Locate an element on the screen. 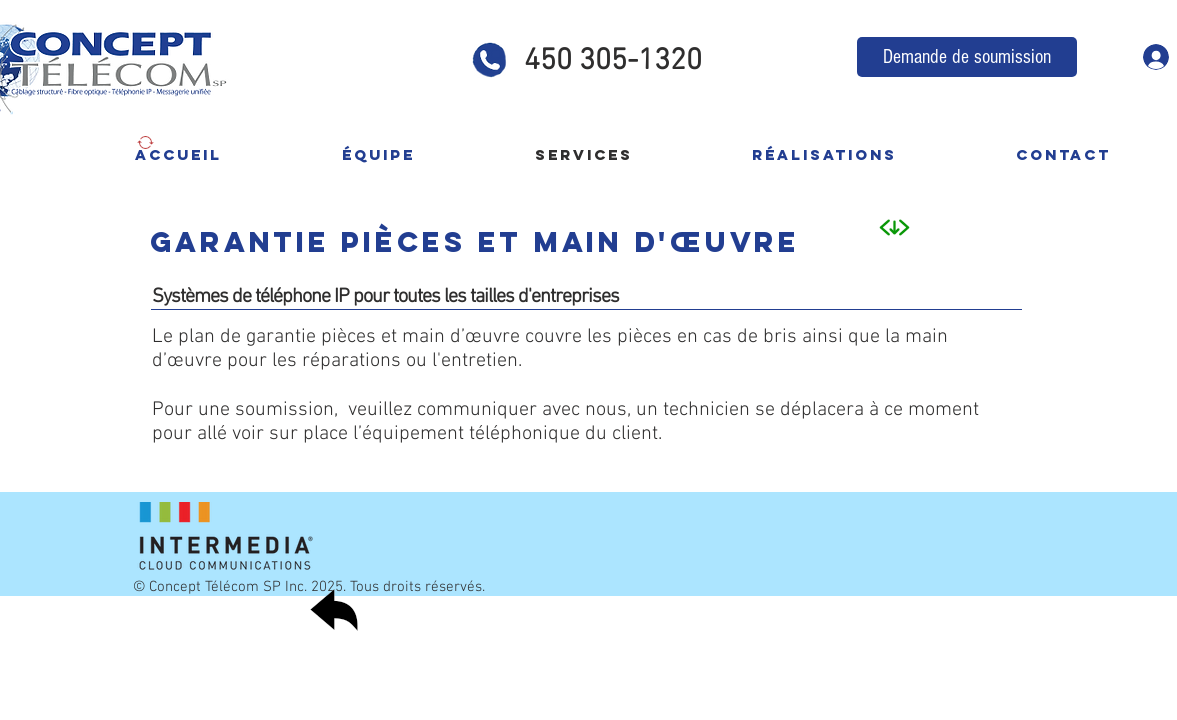 The width and height of the screenshot is (1177, 720). download source code or script files is located at coordinates (894, 227).